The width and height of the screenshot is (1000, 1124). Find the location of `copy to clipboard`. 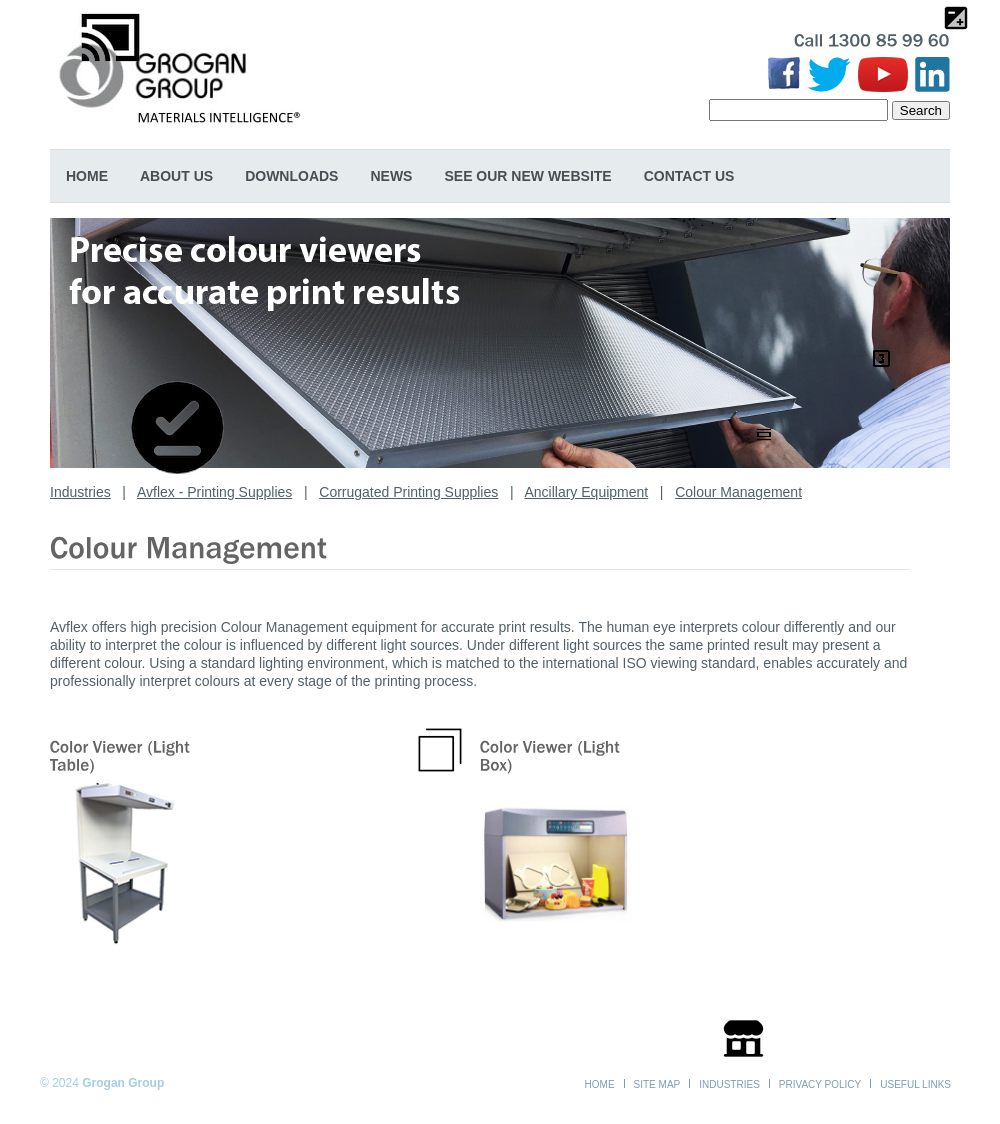

copy to clipboard is located at coordinates (440, 750).